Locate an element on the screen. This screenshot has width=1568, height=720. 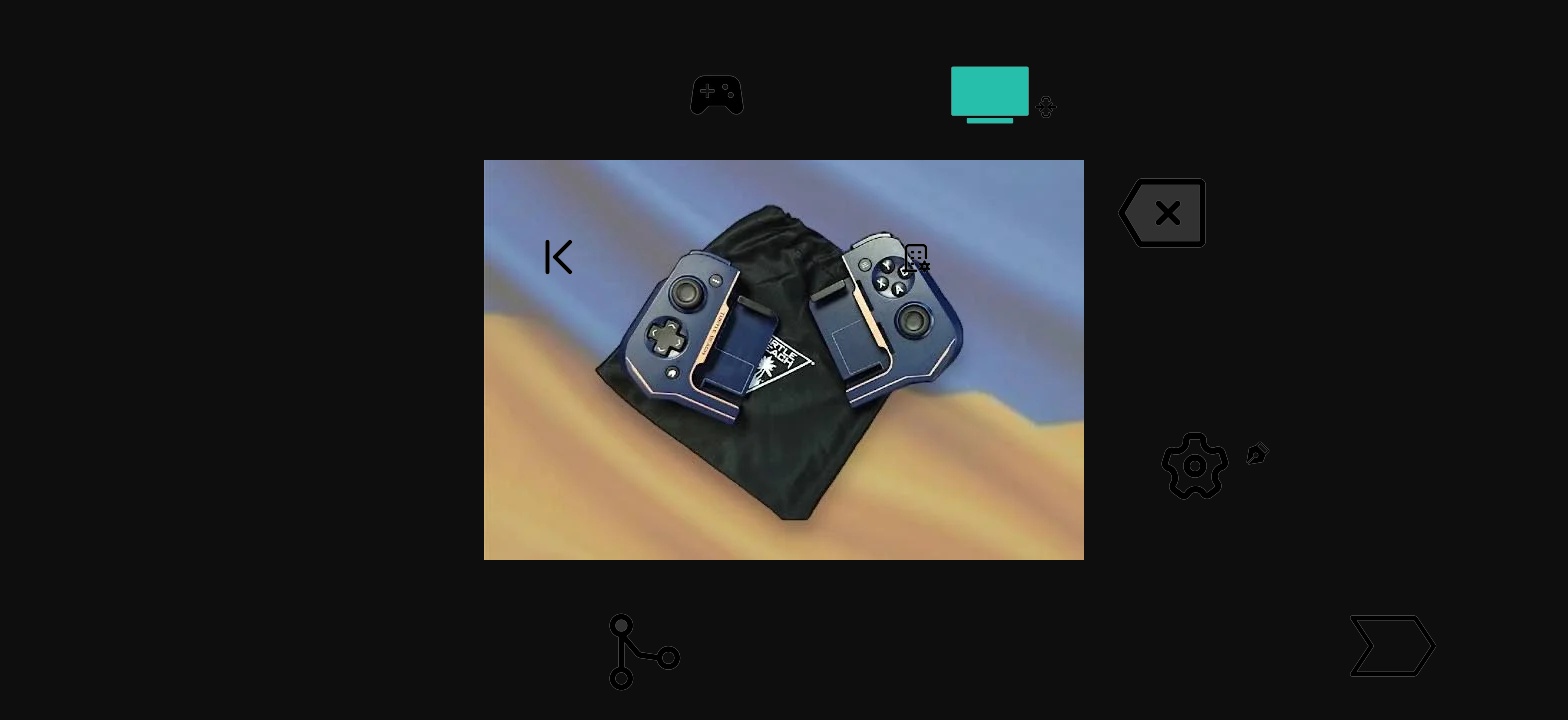
delete the previous character is located at coordinates (1165, 213).